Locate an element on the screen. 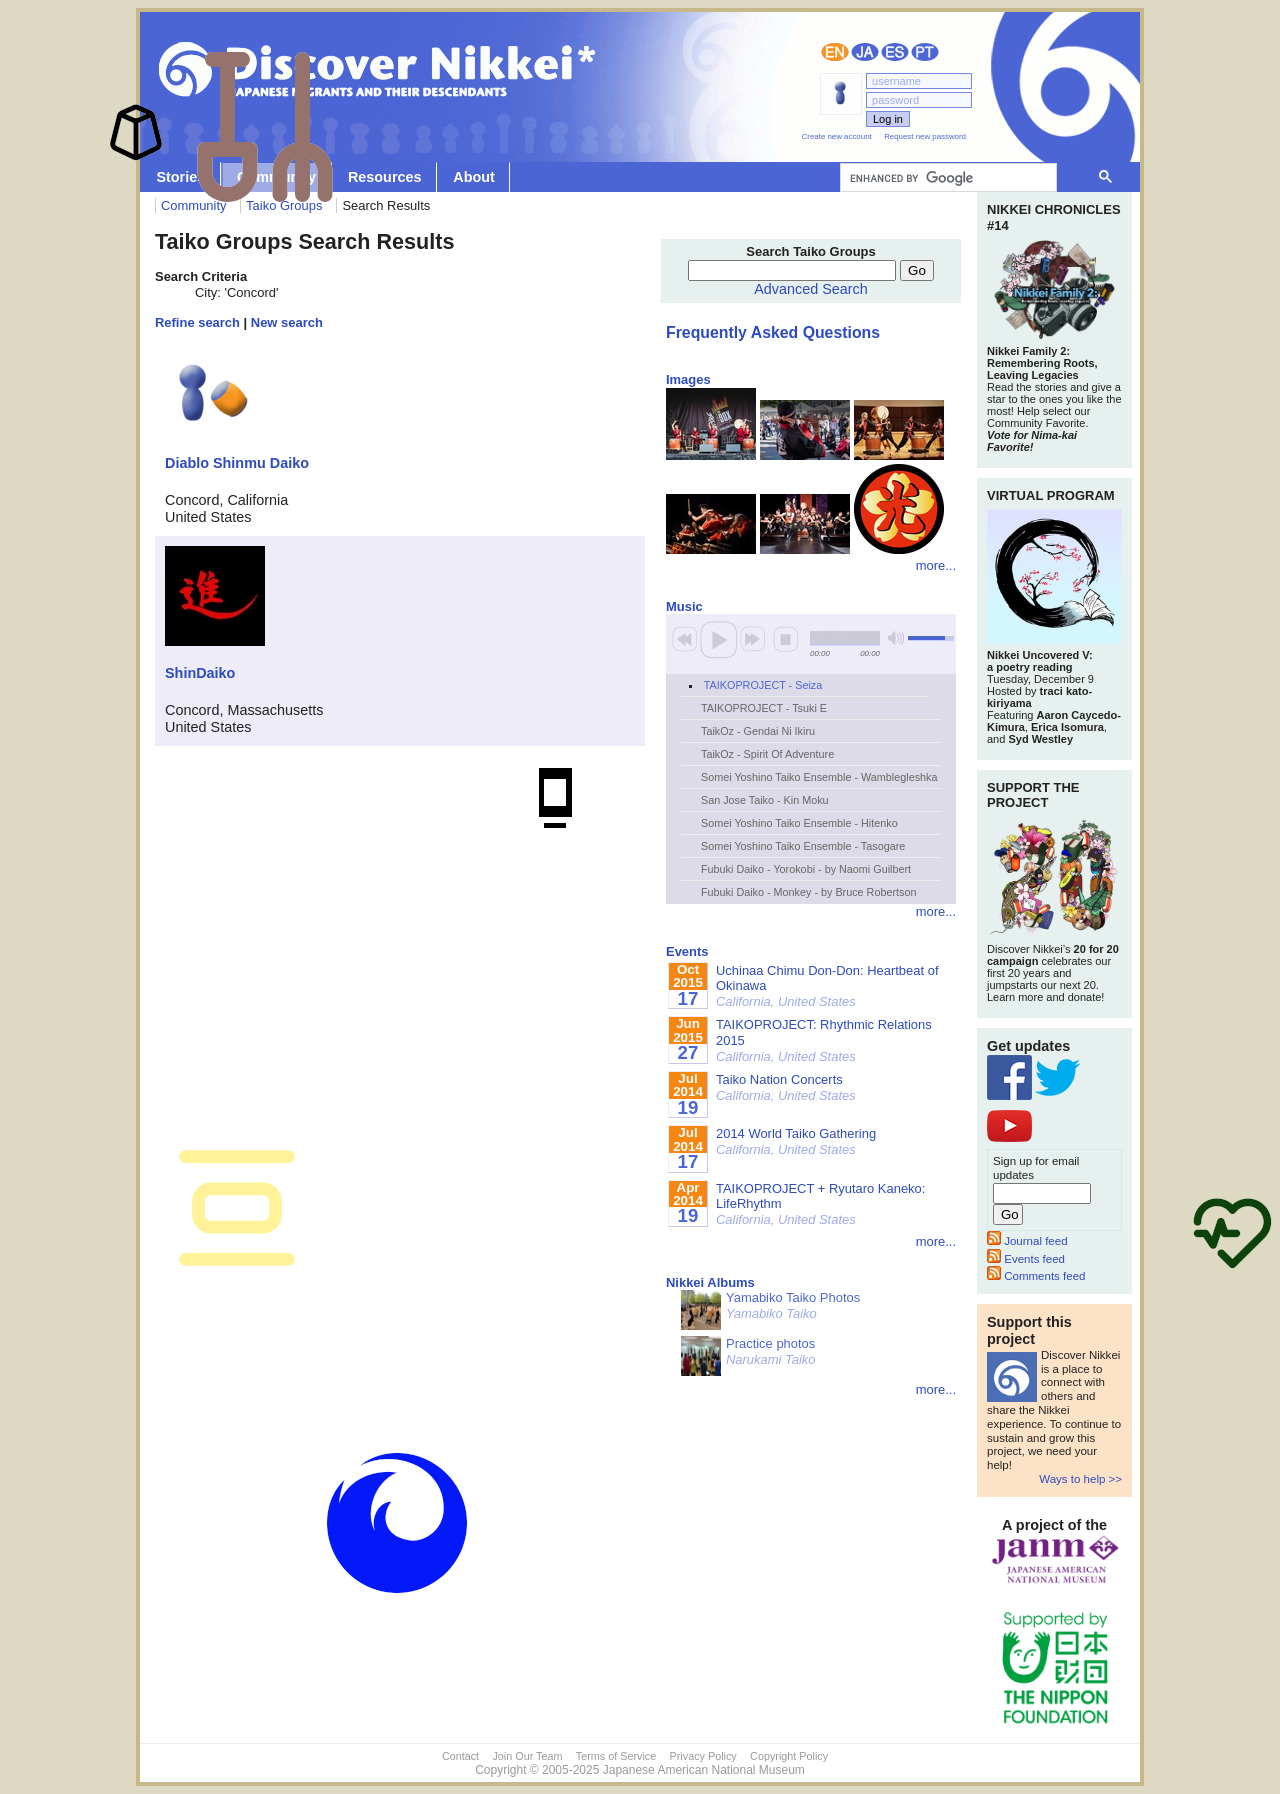 This screenshot has height=1794, width=1280. view 3D object or model is located at coordinates (136, 133).